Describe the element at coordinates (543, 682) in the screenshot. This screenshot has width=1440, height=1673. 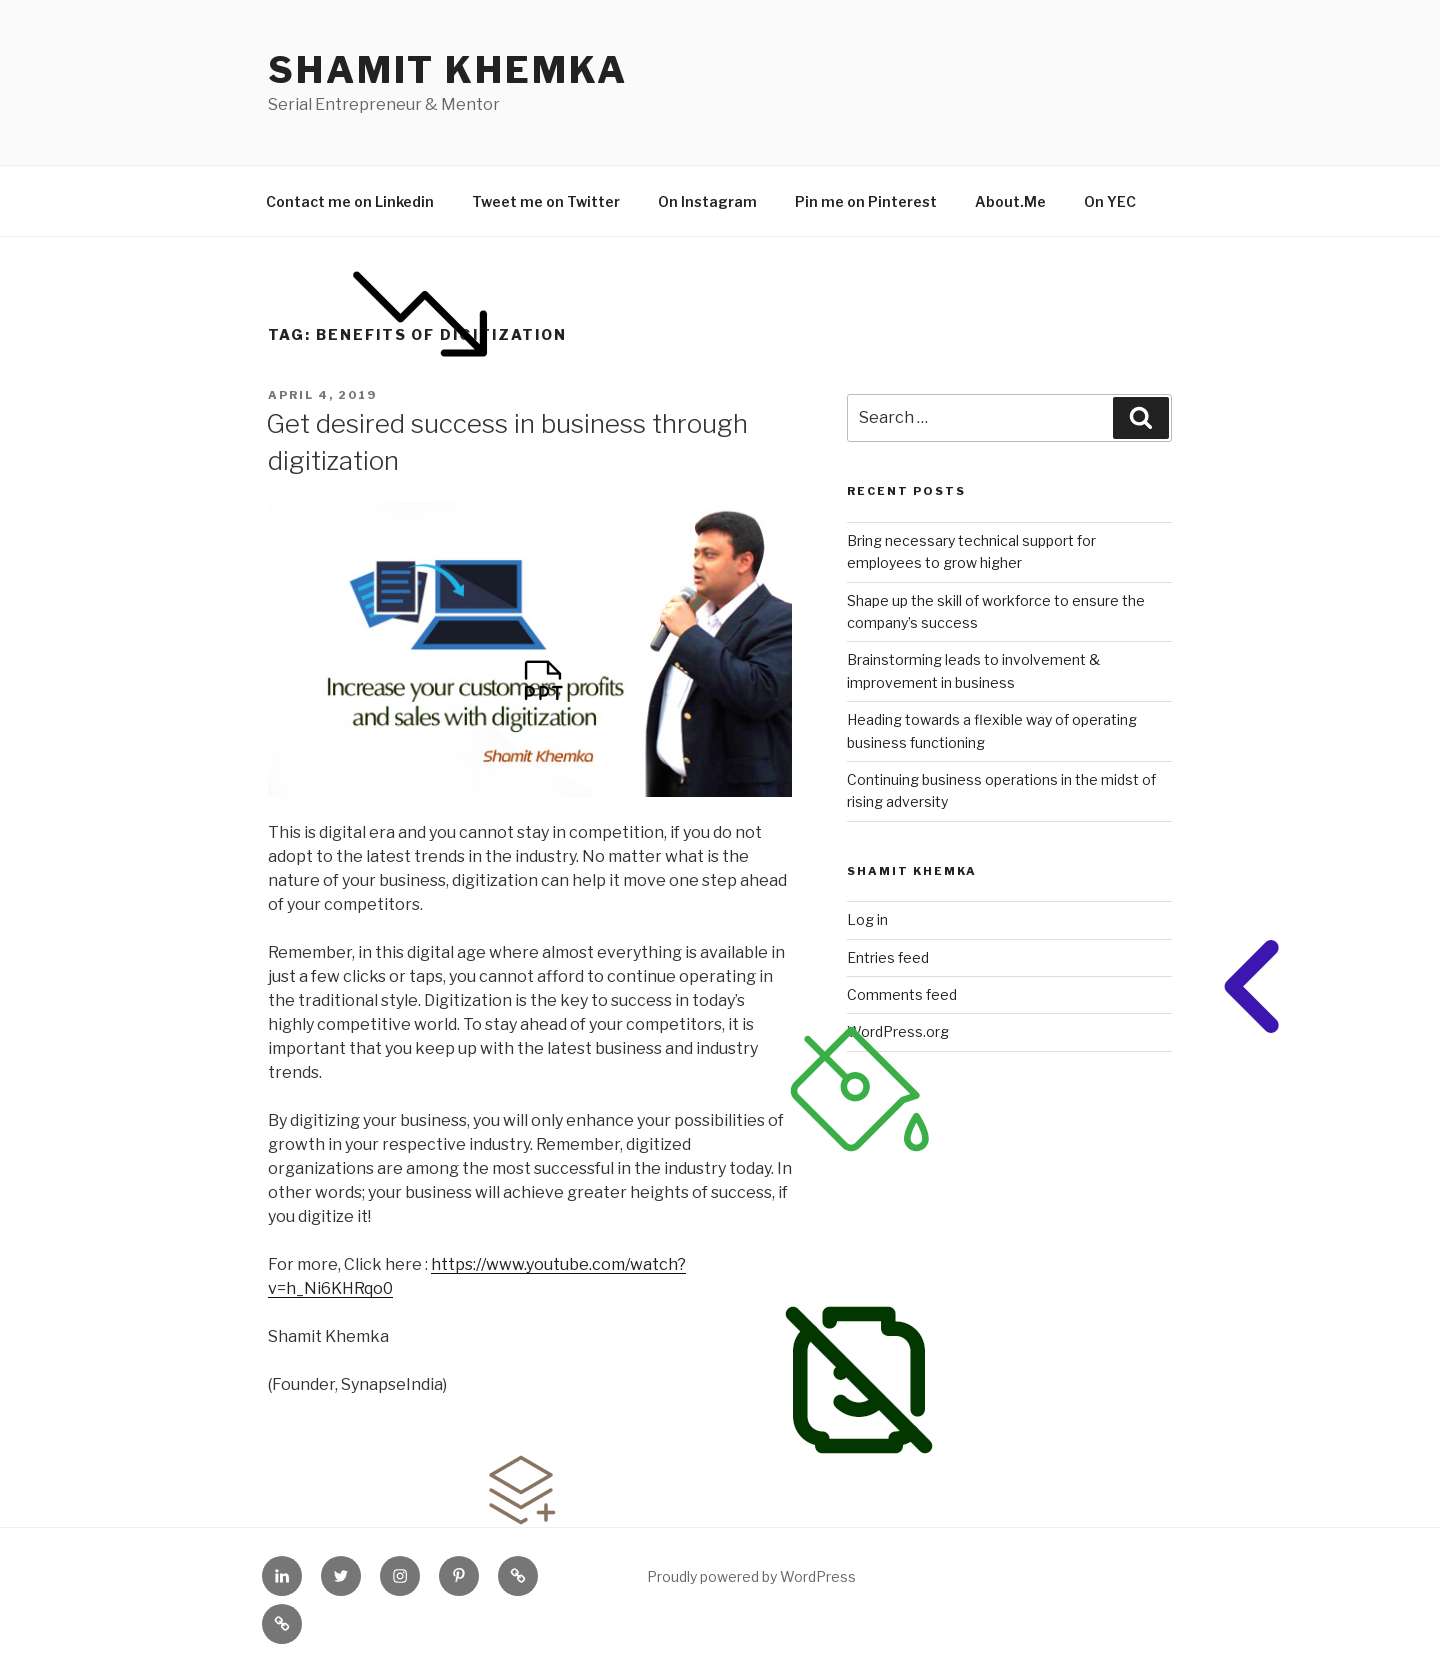
I see `open a PowerPoint presentation file` at that location.